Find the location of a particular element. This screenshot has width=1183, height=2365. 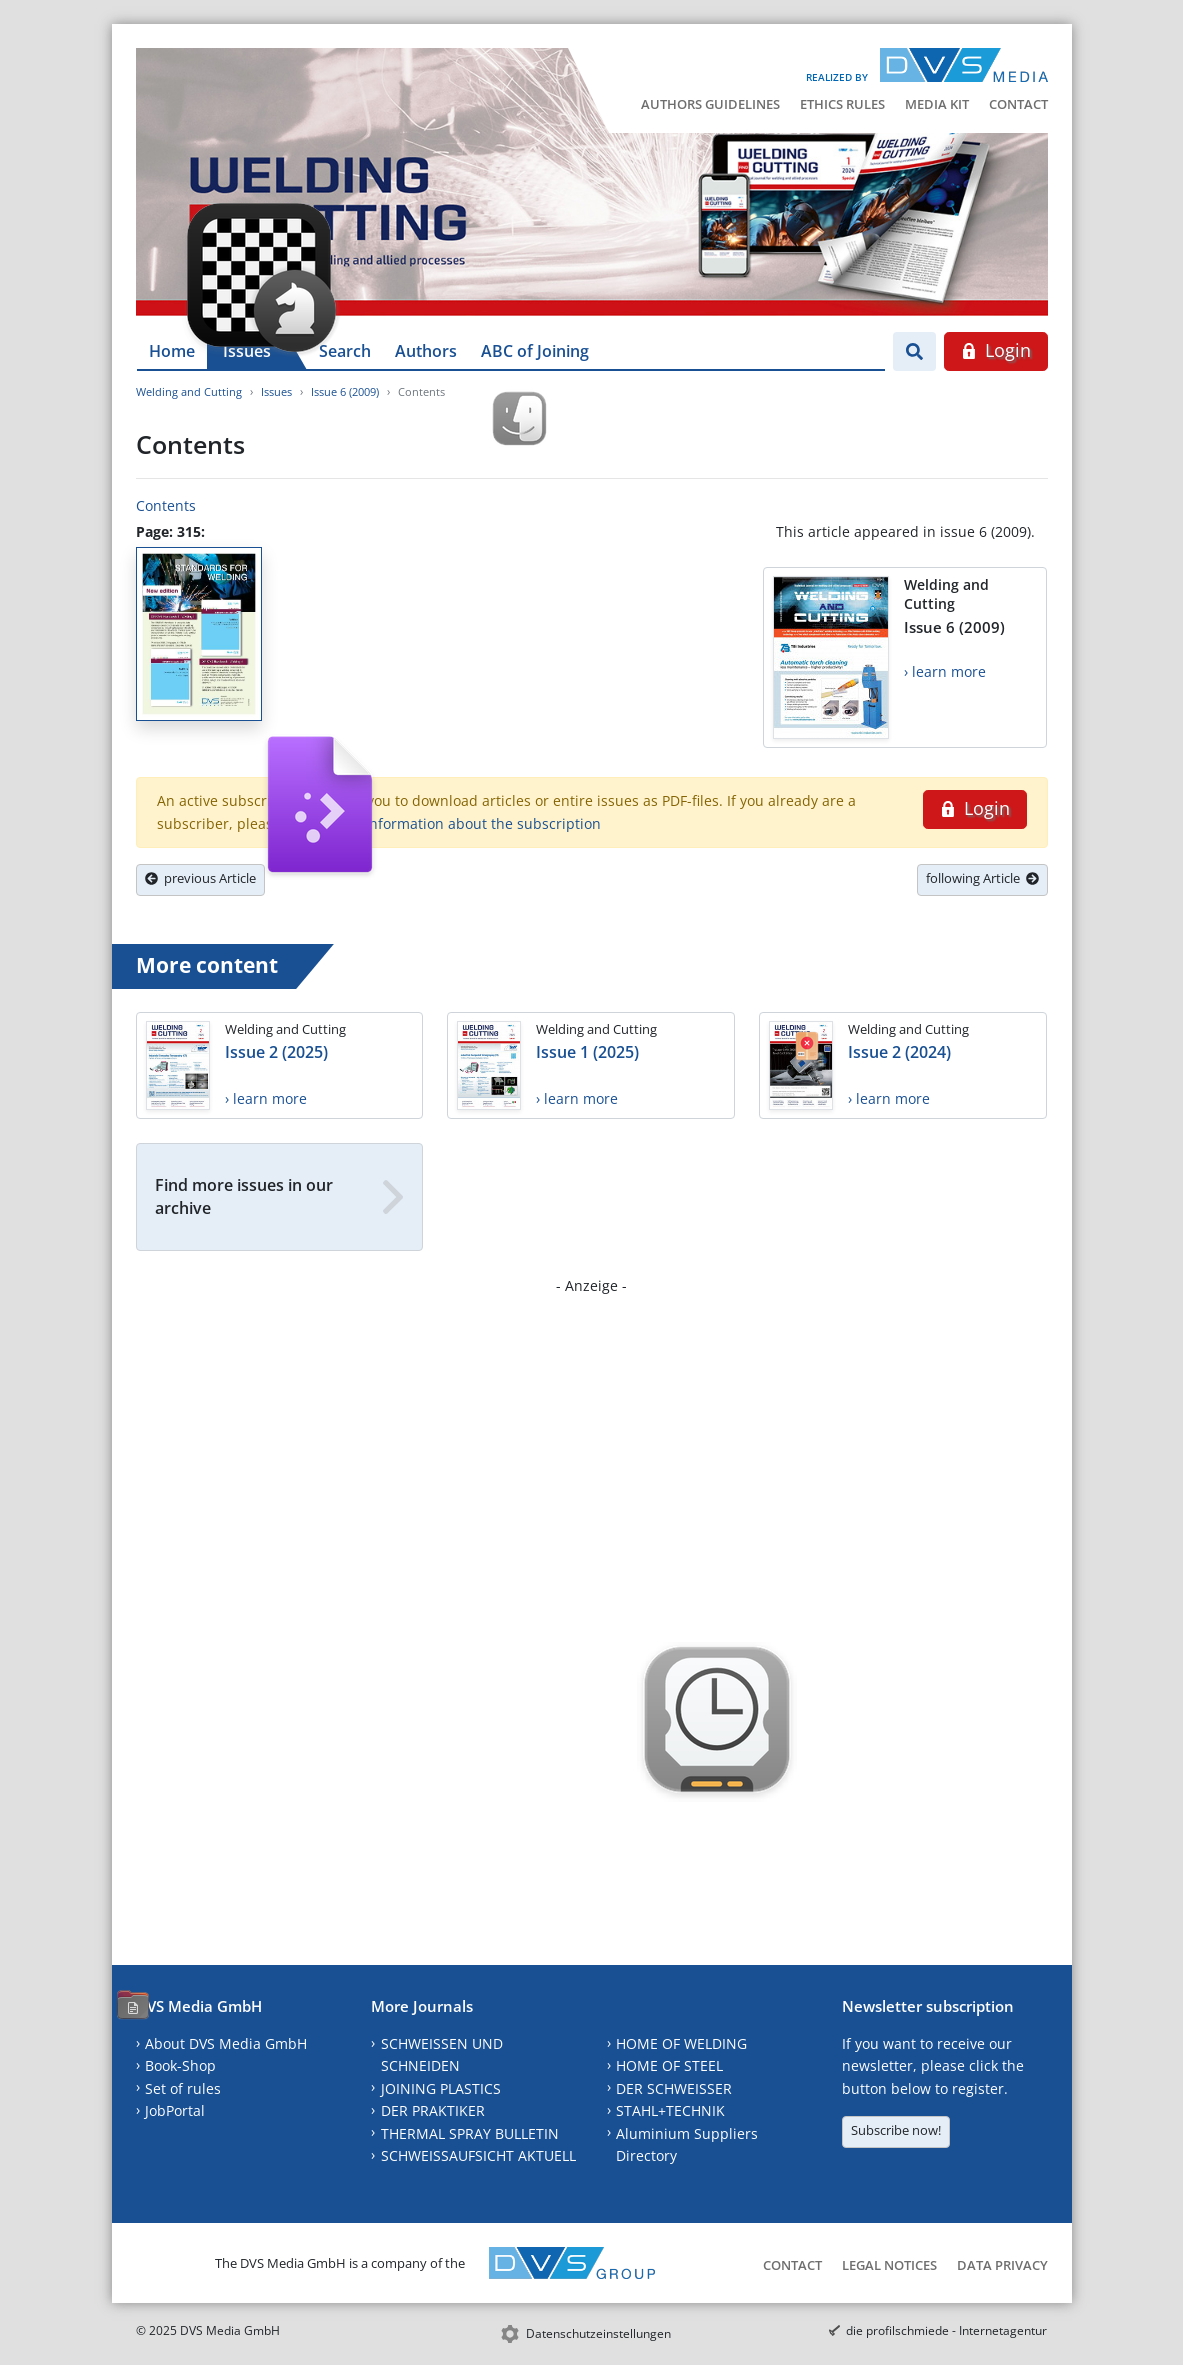

open the chess app is located at coordinates (259, 275).